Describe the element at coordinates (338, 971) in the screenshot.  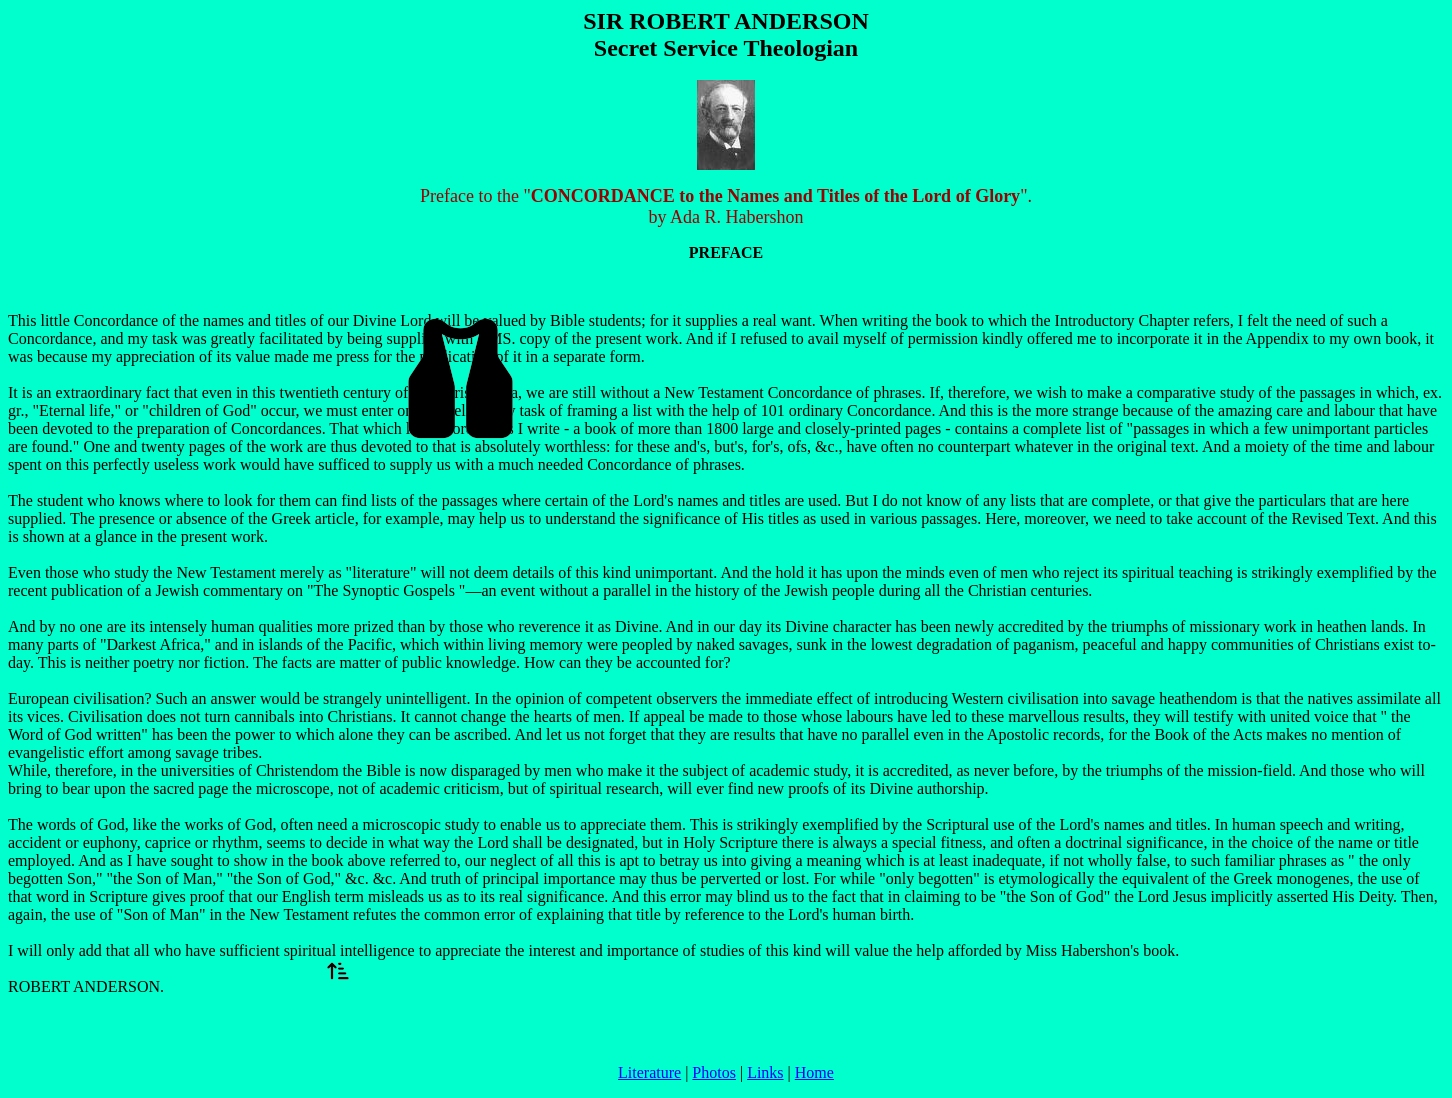
I see `sort items in ascending order` at that location.